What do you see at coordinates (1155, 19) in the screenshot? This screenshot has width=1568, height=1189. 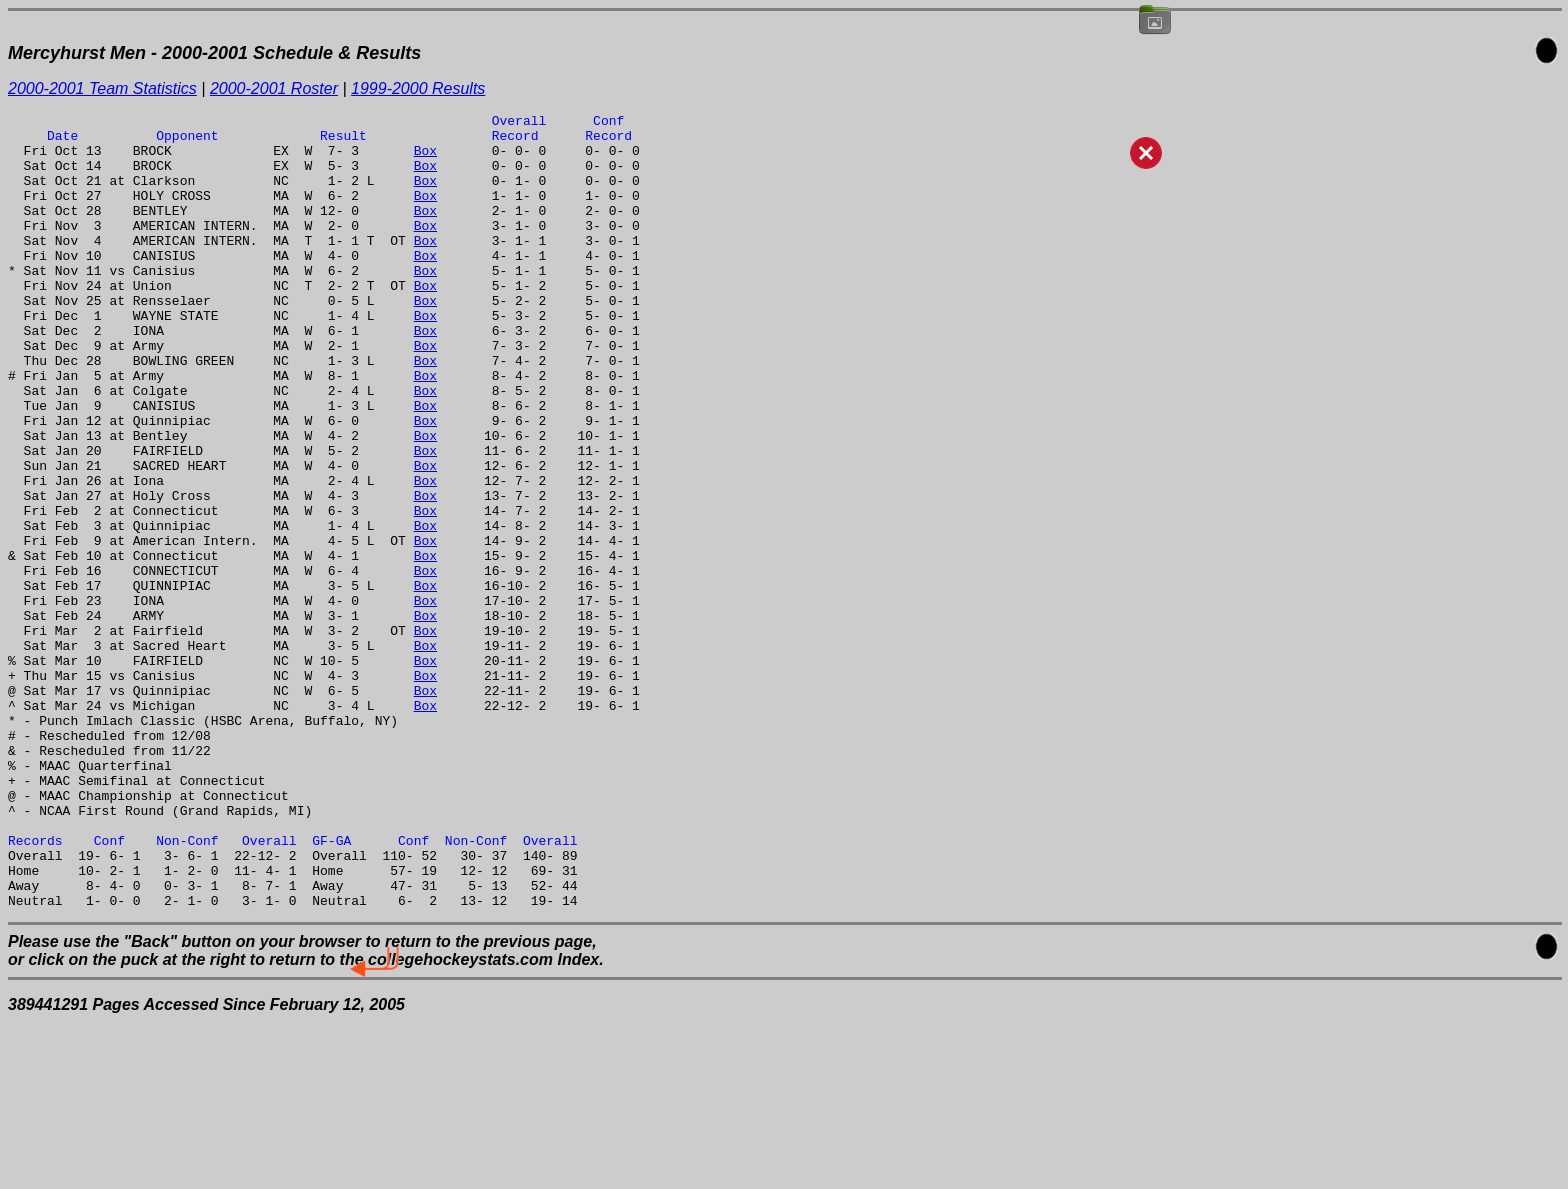 I see `open your pictures folder` at bounding box center [1155, 19].